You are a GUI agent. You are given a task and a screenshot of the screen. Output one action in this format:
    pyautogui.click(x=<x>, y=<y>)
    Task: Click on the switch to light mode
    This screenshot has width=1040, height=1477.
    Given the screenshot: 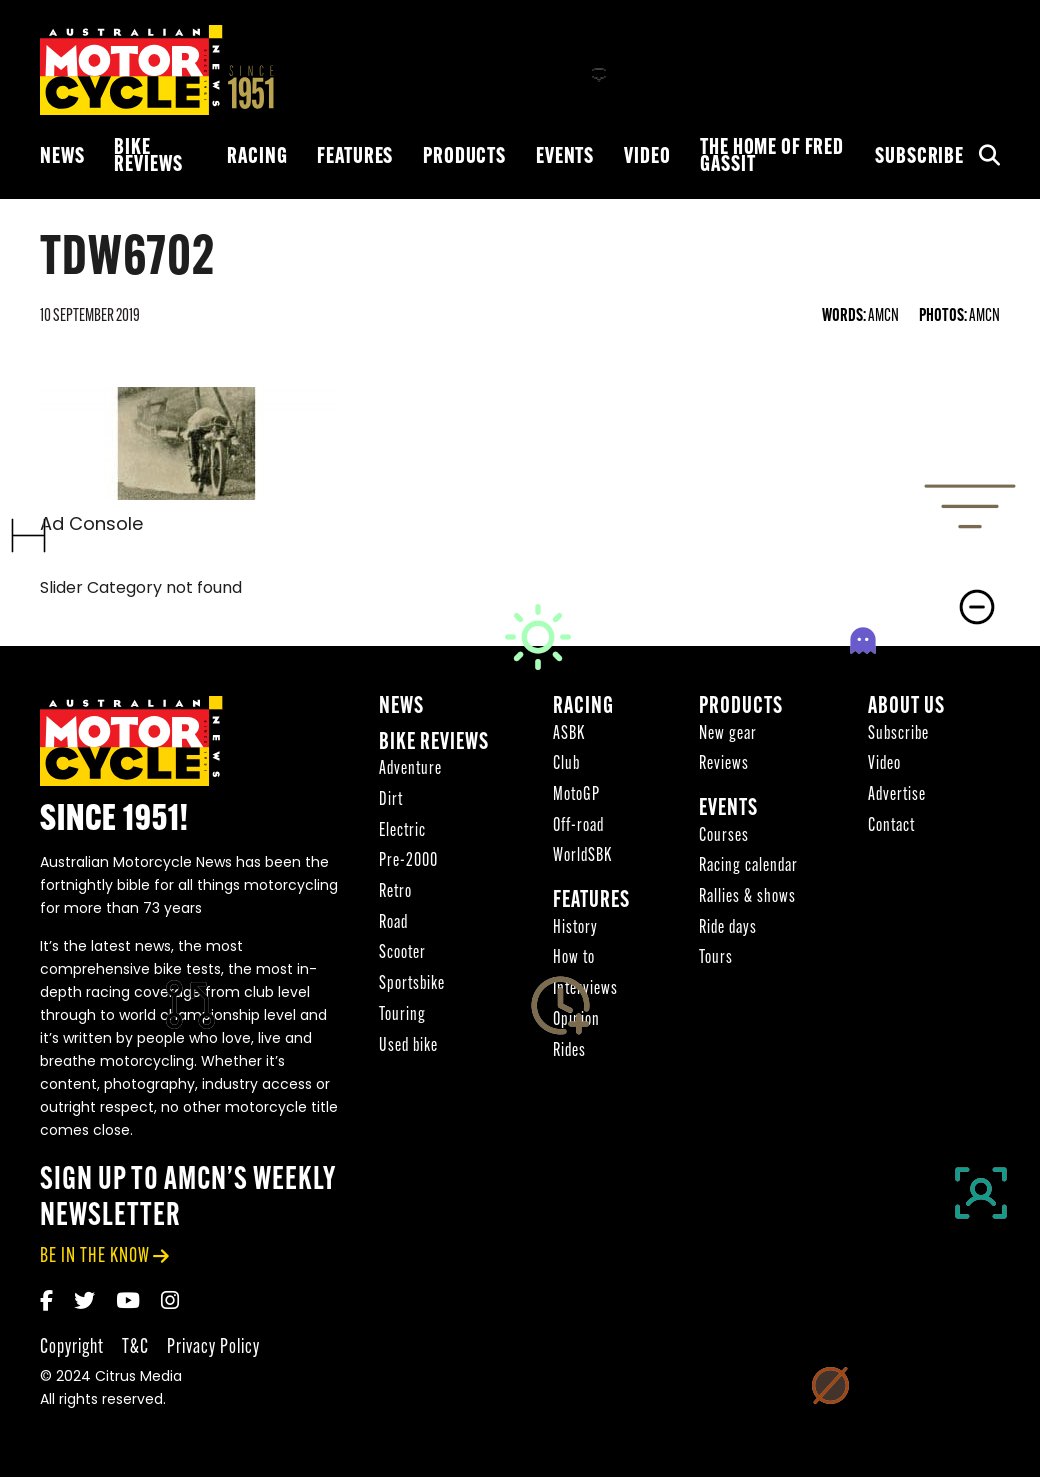 What is the action you would take?
    pyautogui.click(x=538, y=637)
    